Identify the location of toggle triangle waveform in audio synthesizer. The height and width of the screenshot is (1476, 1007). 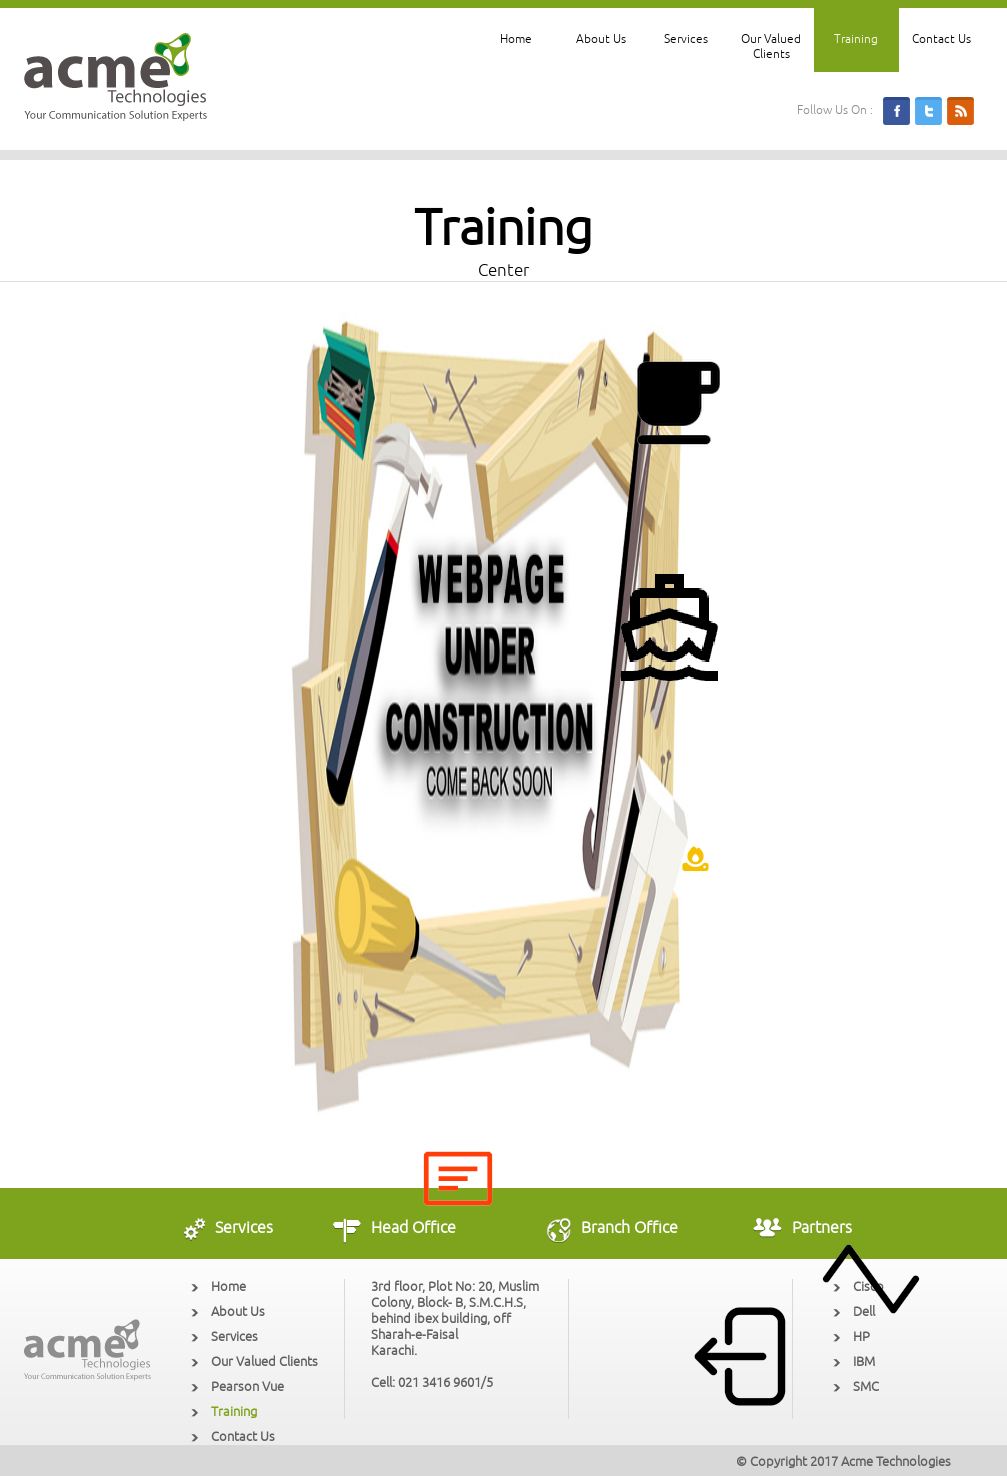
(871, 1279).